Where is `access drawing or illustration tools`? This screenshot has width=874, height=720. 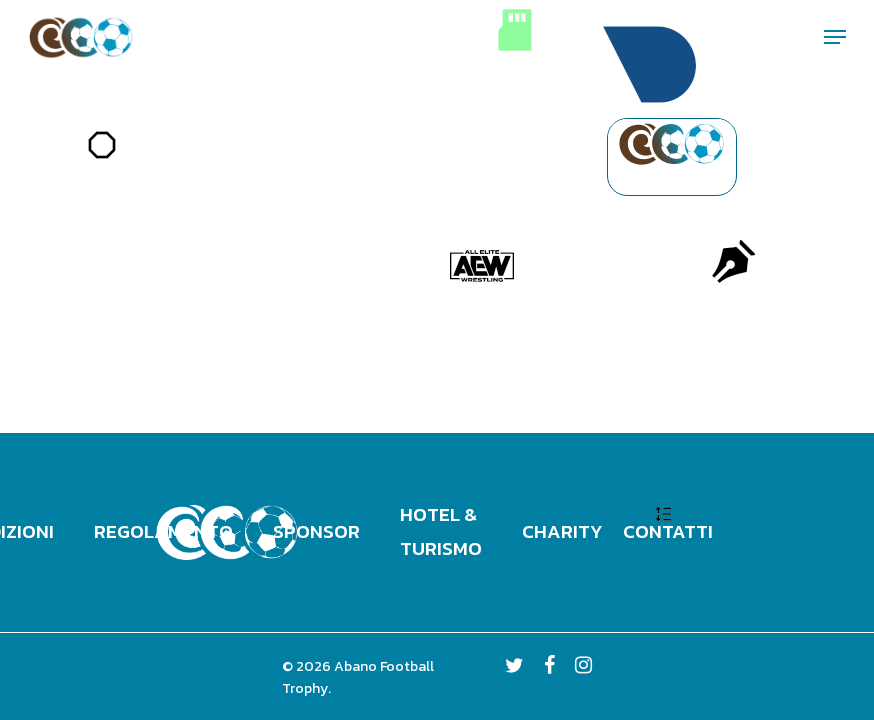
access drawing or illustration tools is located at coordinates (732, 261).